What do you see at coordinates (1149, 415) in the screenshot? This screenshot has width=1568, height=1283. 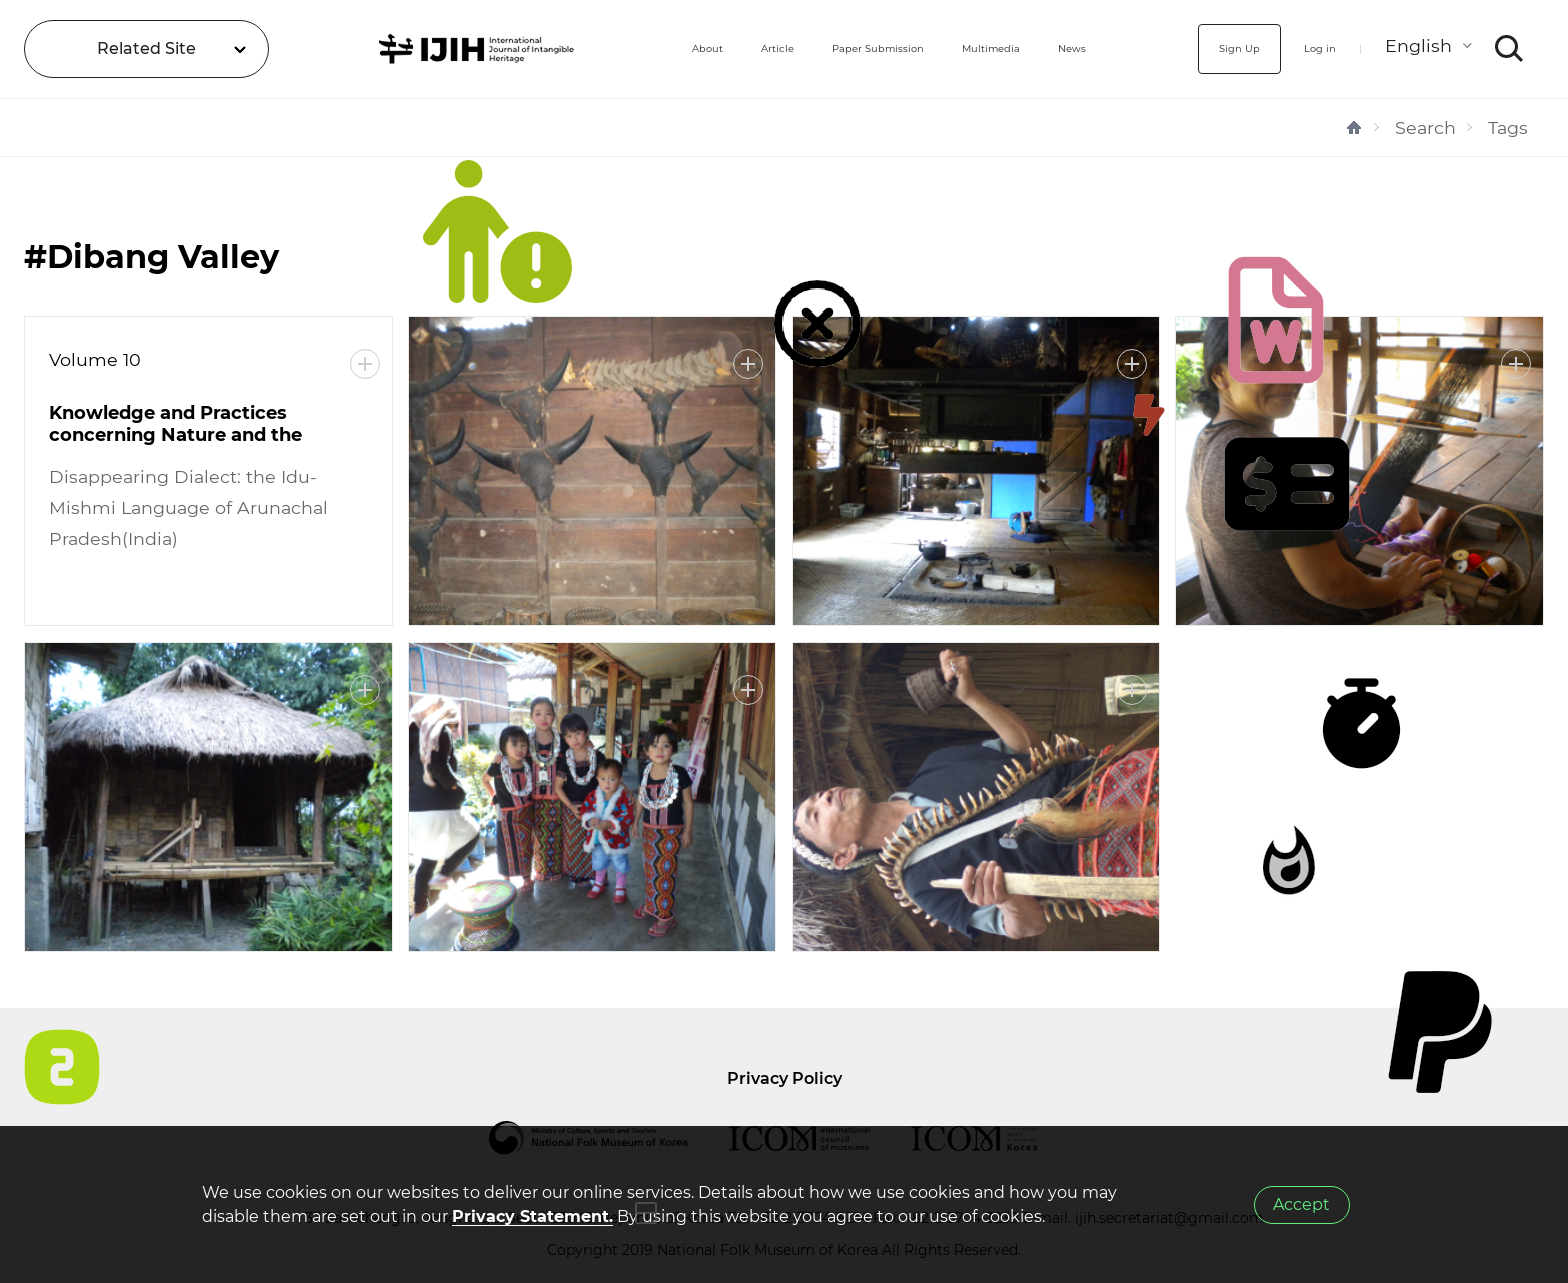 I see `indicates flash or quick action mode` at bounding box center [1149, 415].